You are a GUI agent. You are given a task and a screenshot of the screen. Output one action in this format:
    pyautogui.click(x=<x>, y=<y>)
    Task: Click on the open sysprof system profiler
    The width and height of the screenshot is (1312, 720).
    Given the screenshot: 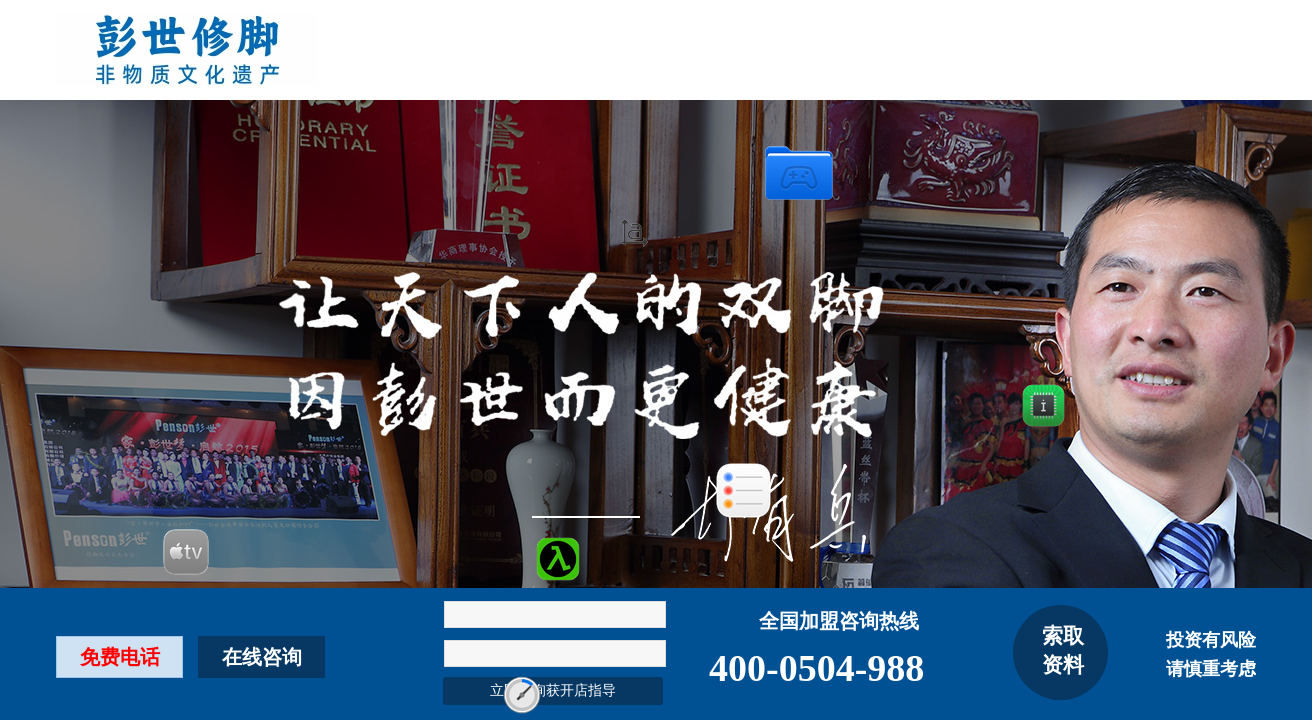 What is the action you would take?
    pyautogui.click(x=522, y=695)
    